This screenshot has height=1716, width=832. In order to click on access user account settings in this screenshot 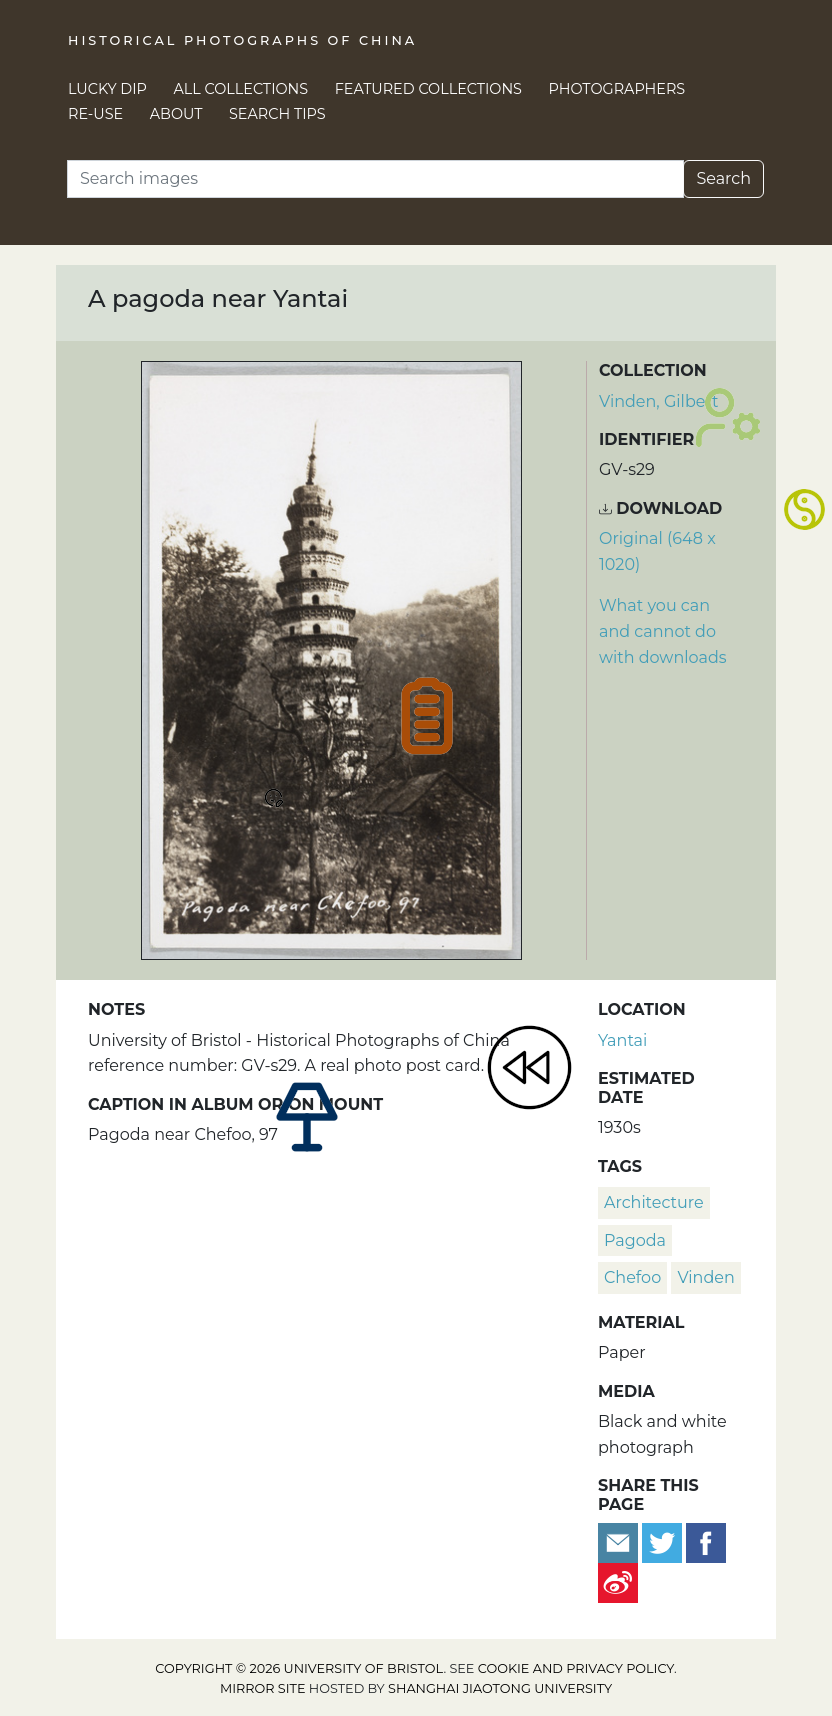, I will do `click(728, 417)`.